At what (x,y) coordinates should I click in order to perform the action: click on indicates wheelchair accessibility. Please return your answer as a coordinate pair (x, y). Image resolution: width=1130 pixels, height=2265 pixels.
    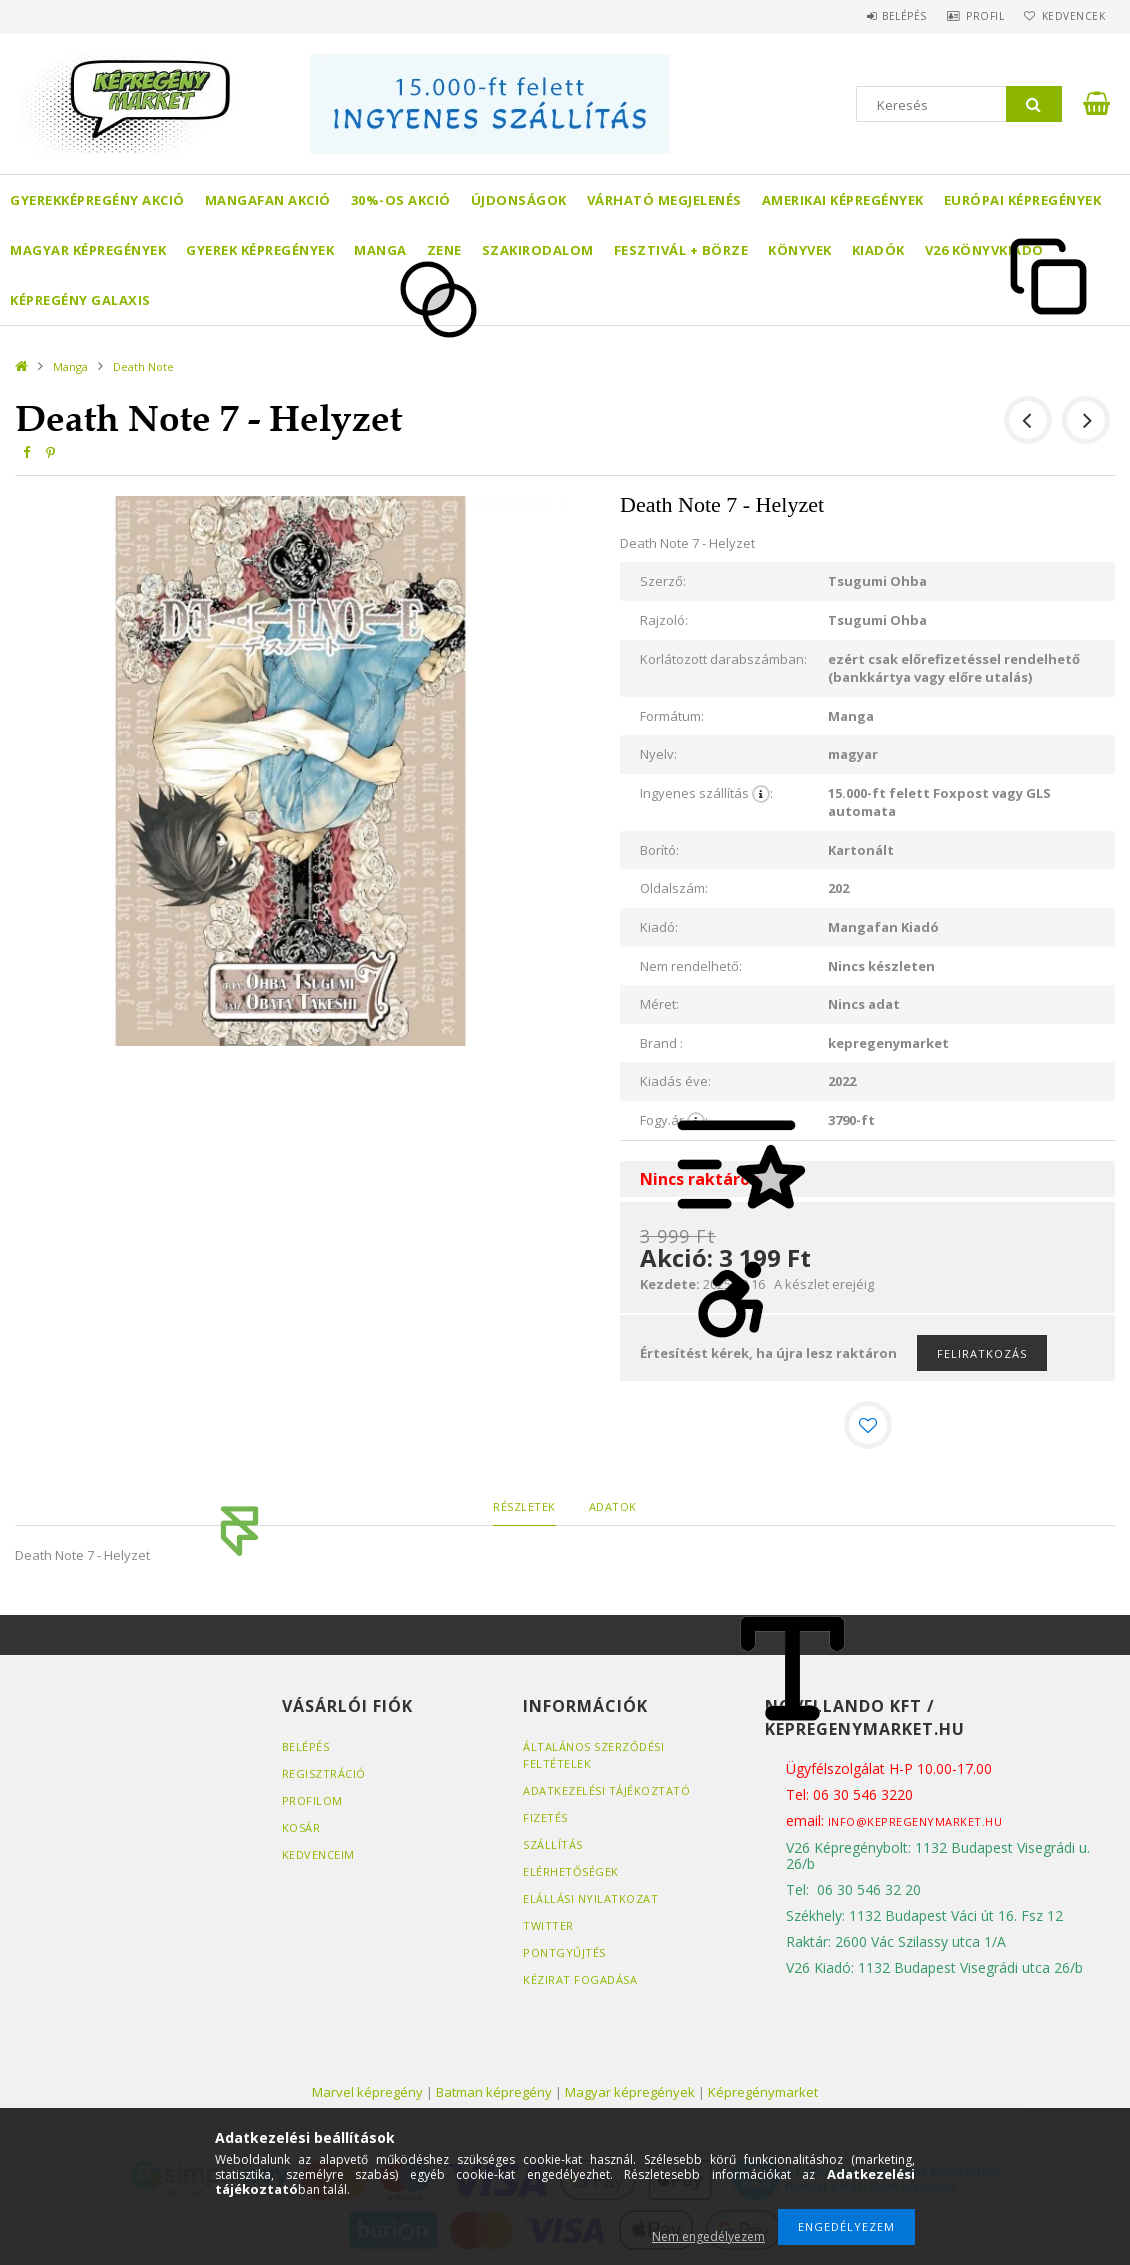
    Looking at the image, I should click on (731, 1299).